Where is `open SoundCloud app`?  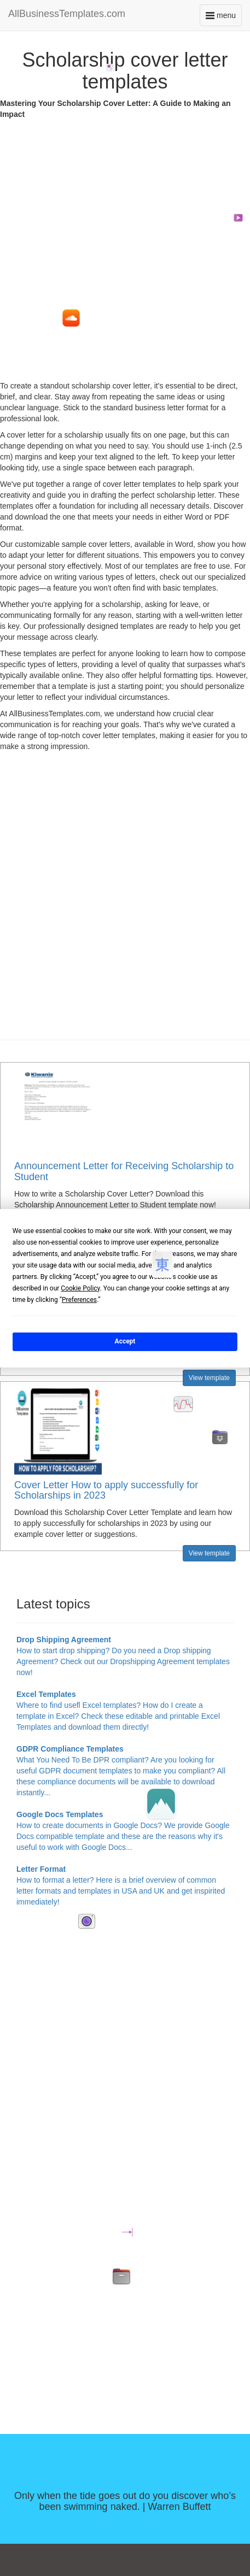
open SoundCloud app is located at coordinates (71, 318).